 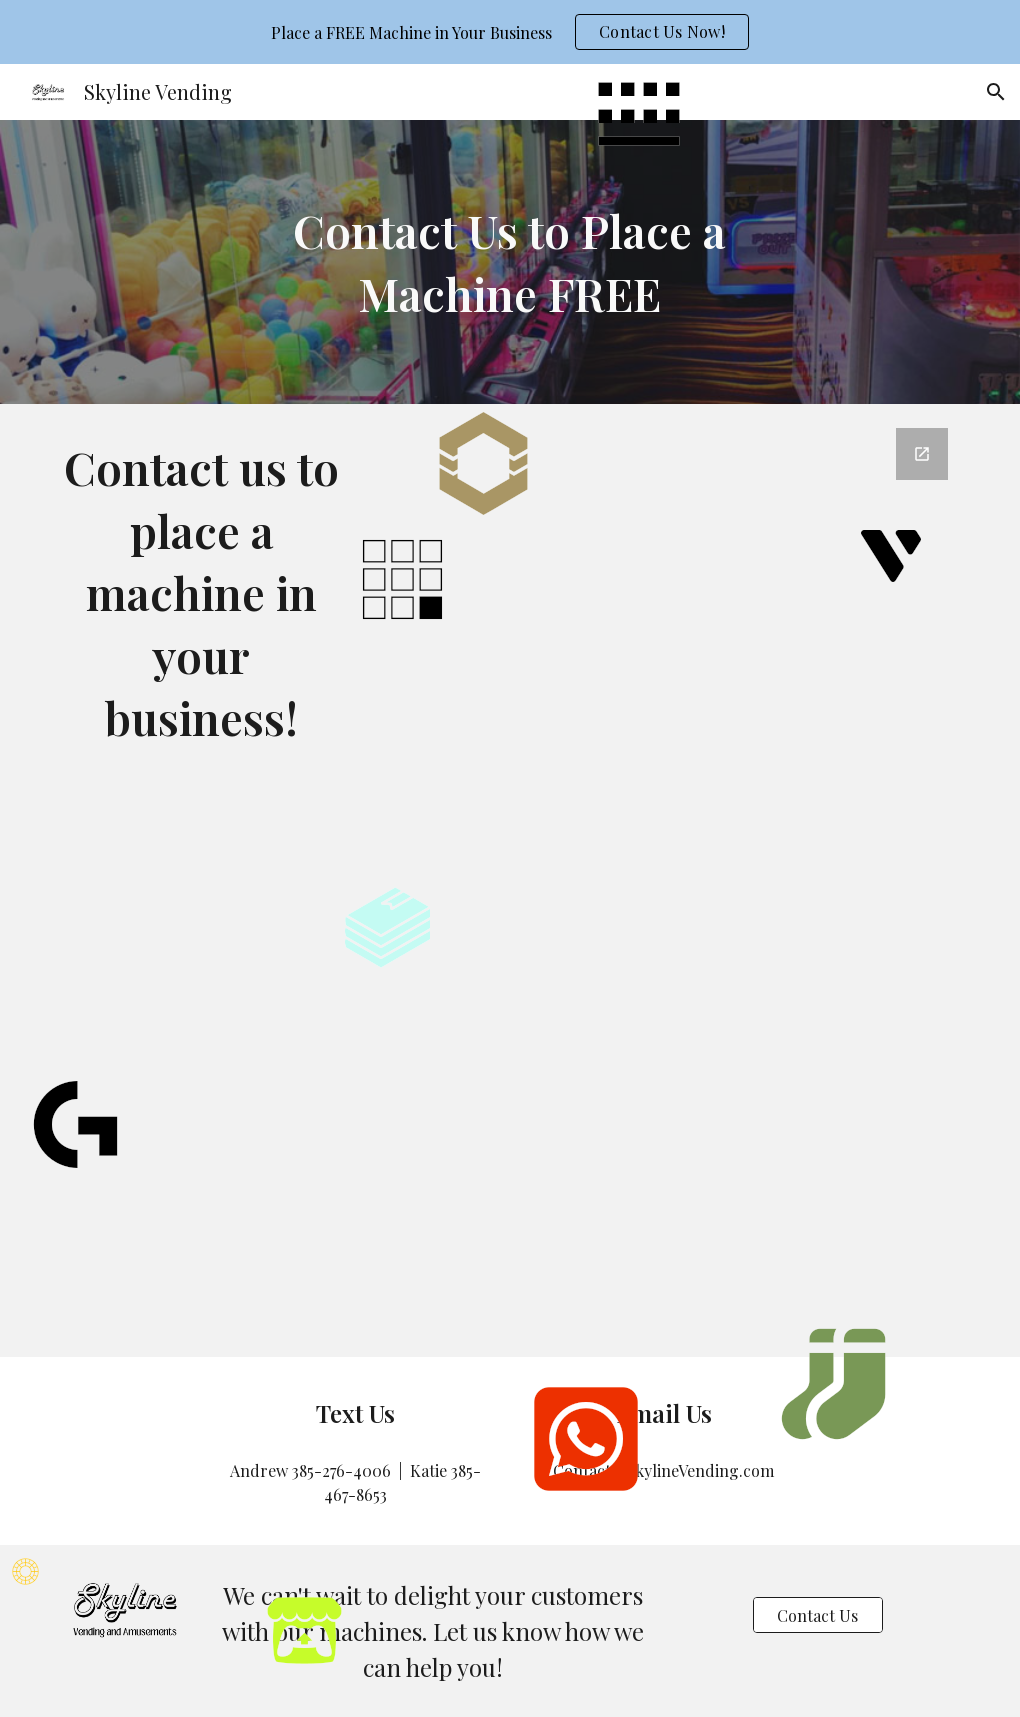 What do you see at coordinates (387, 927) in the screenshot?
I see `open BookStack documentation platform` at bounding box center [387, 927].